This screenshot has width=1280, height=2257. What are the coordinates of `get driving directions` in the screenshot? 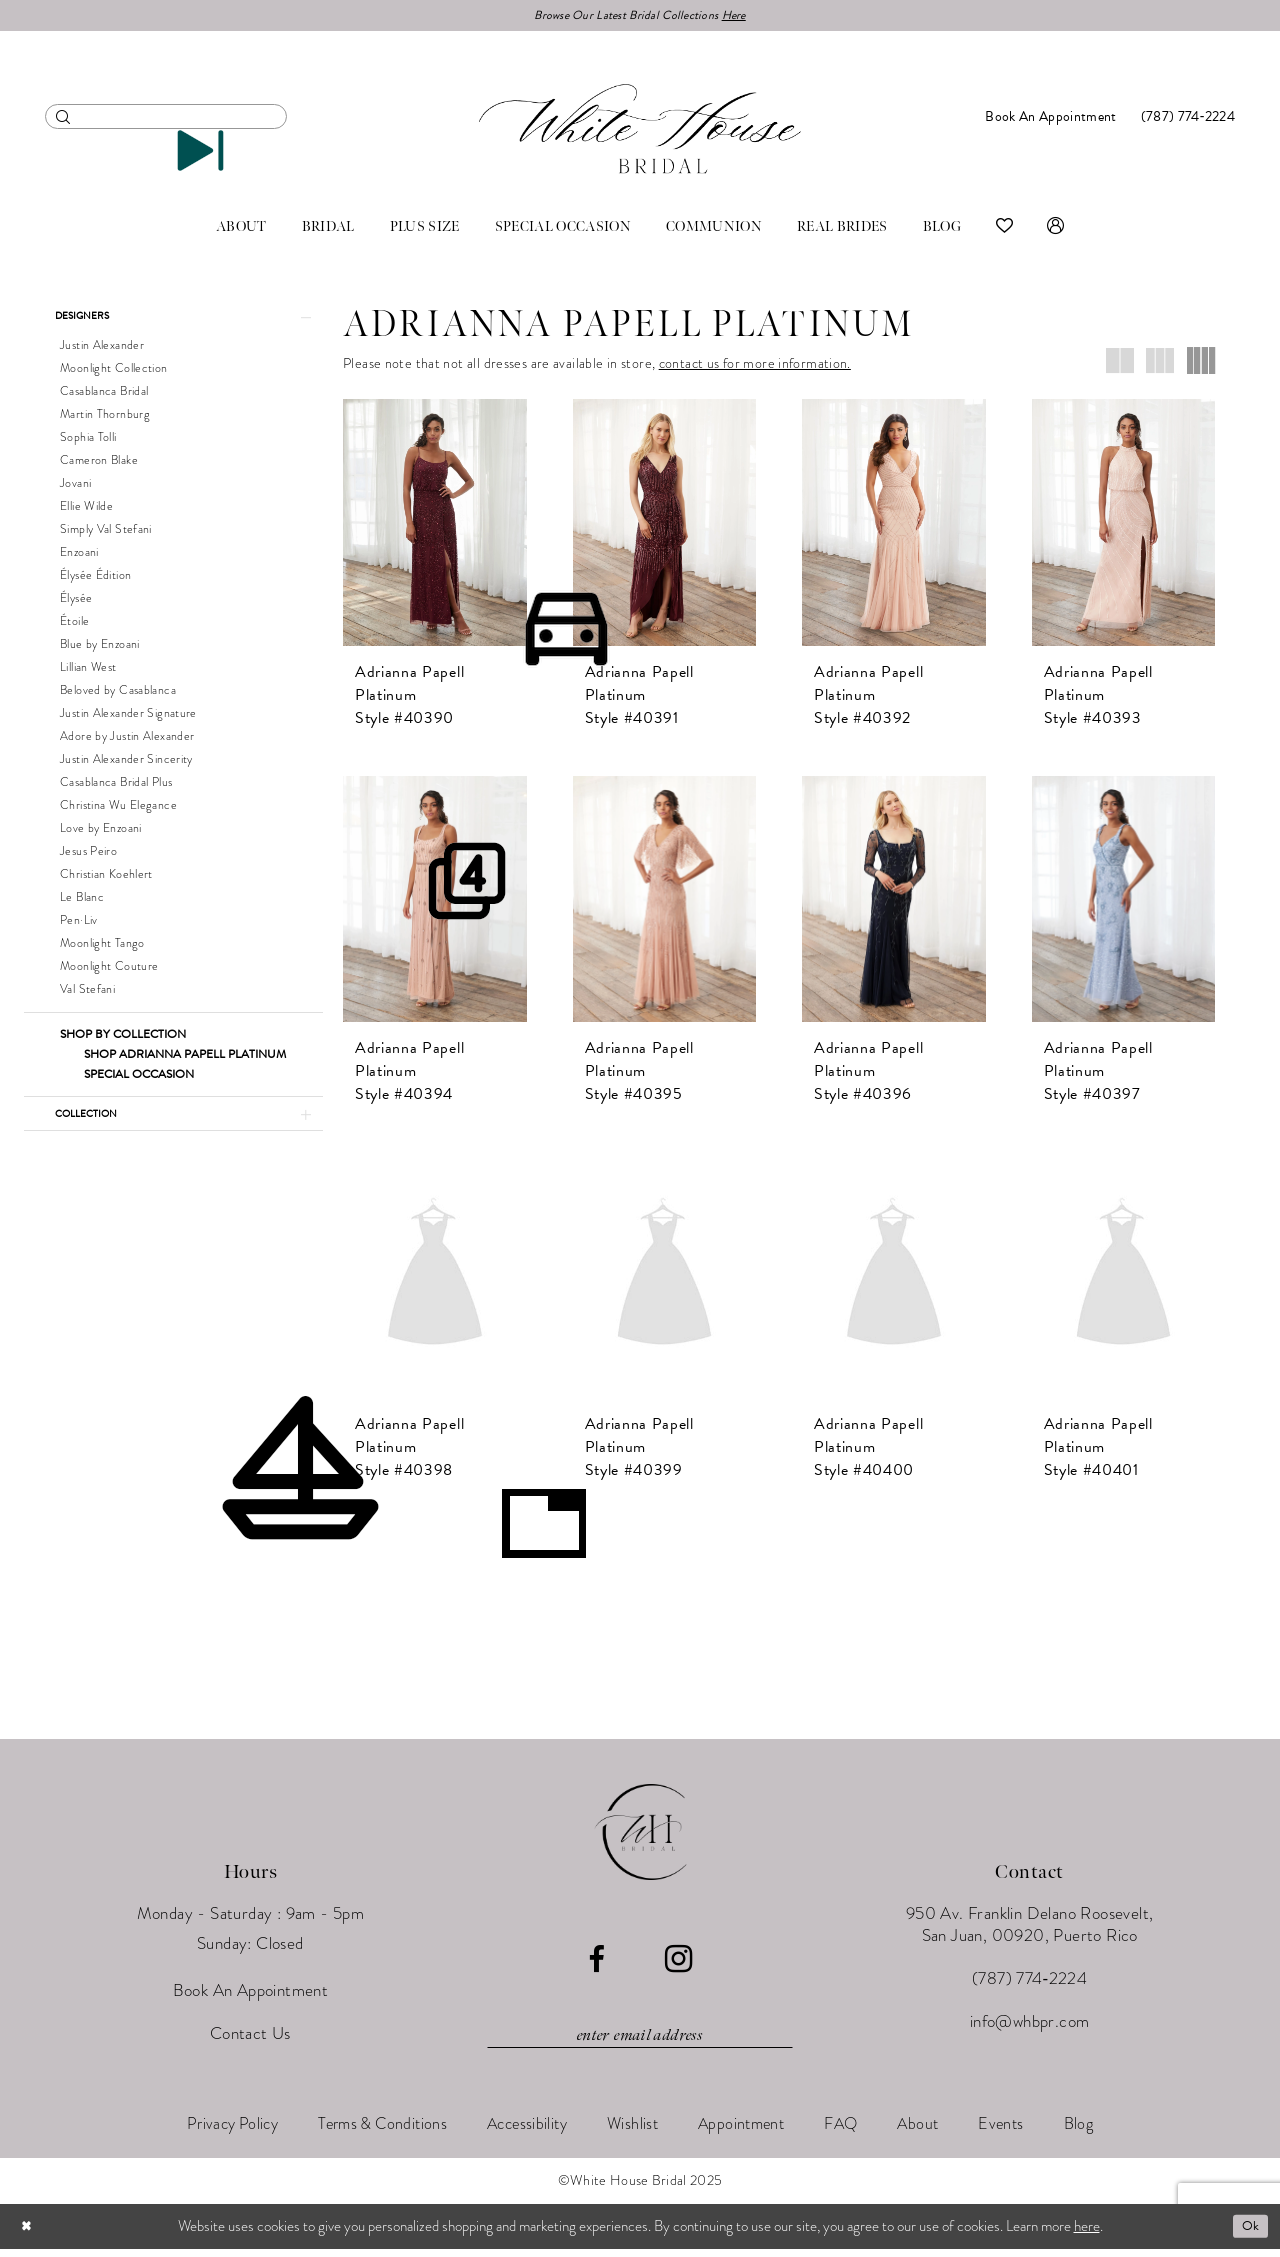 It's located at (566, 624).